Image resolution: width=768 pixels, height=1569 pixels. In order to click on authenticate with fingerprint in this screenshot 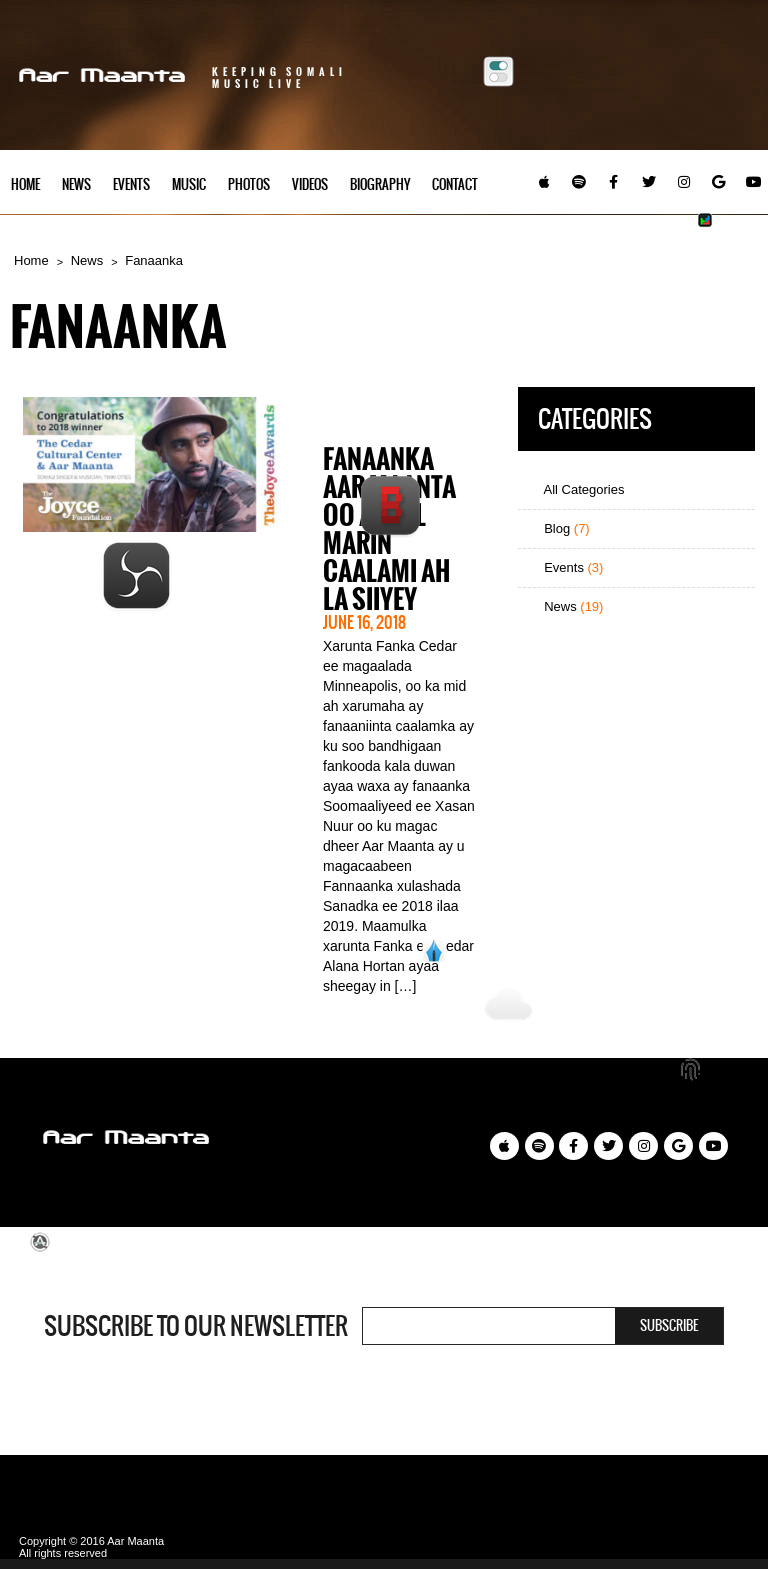, I will do `click(690, 1069)`.